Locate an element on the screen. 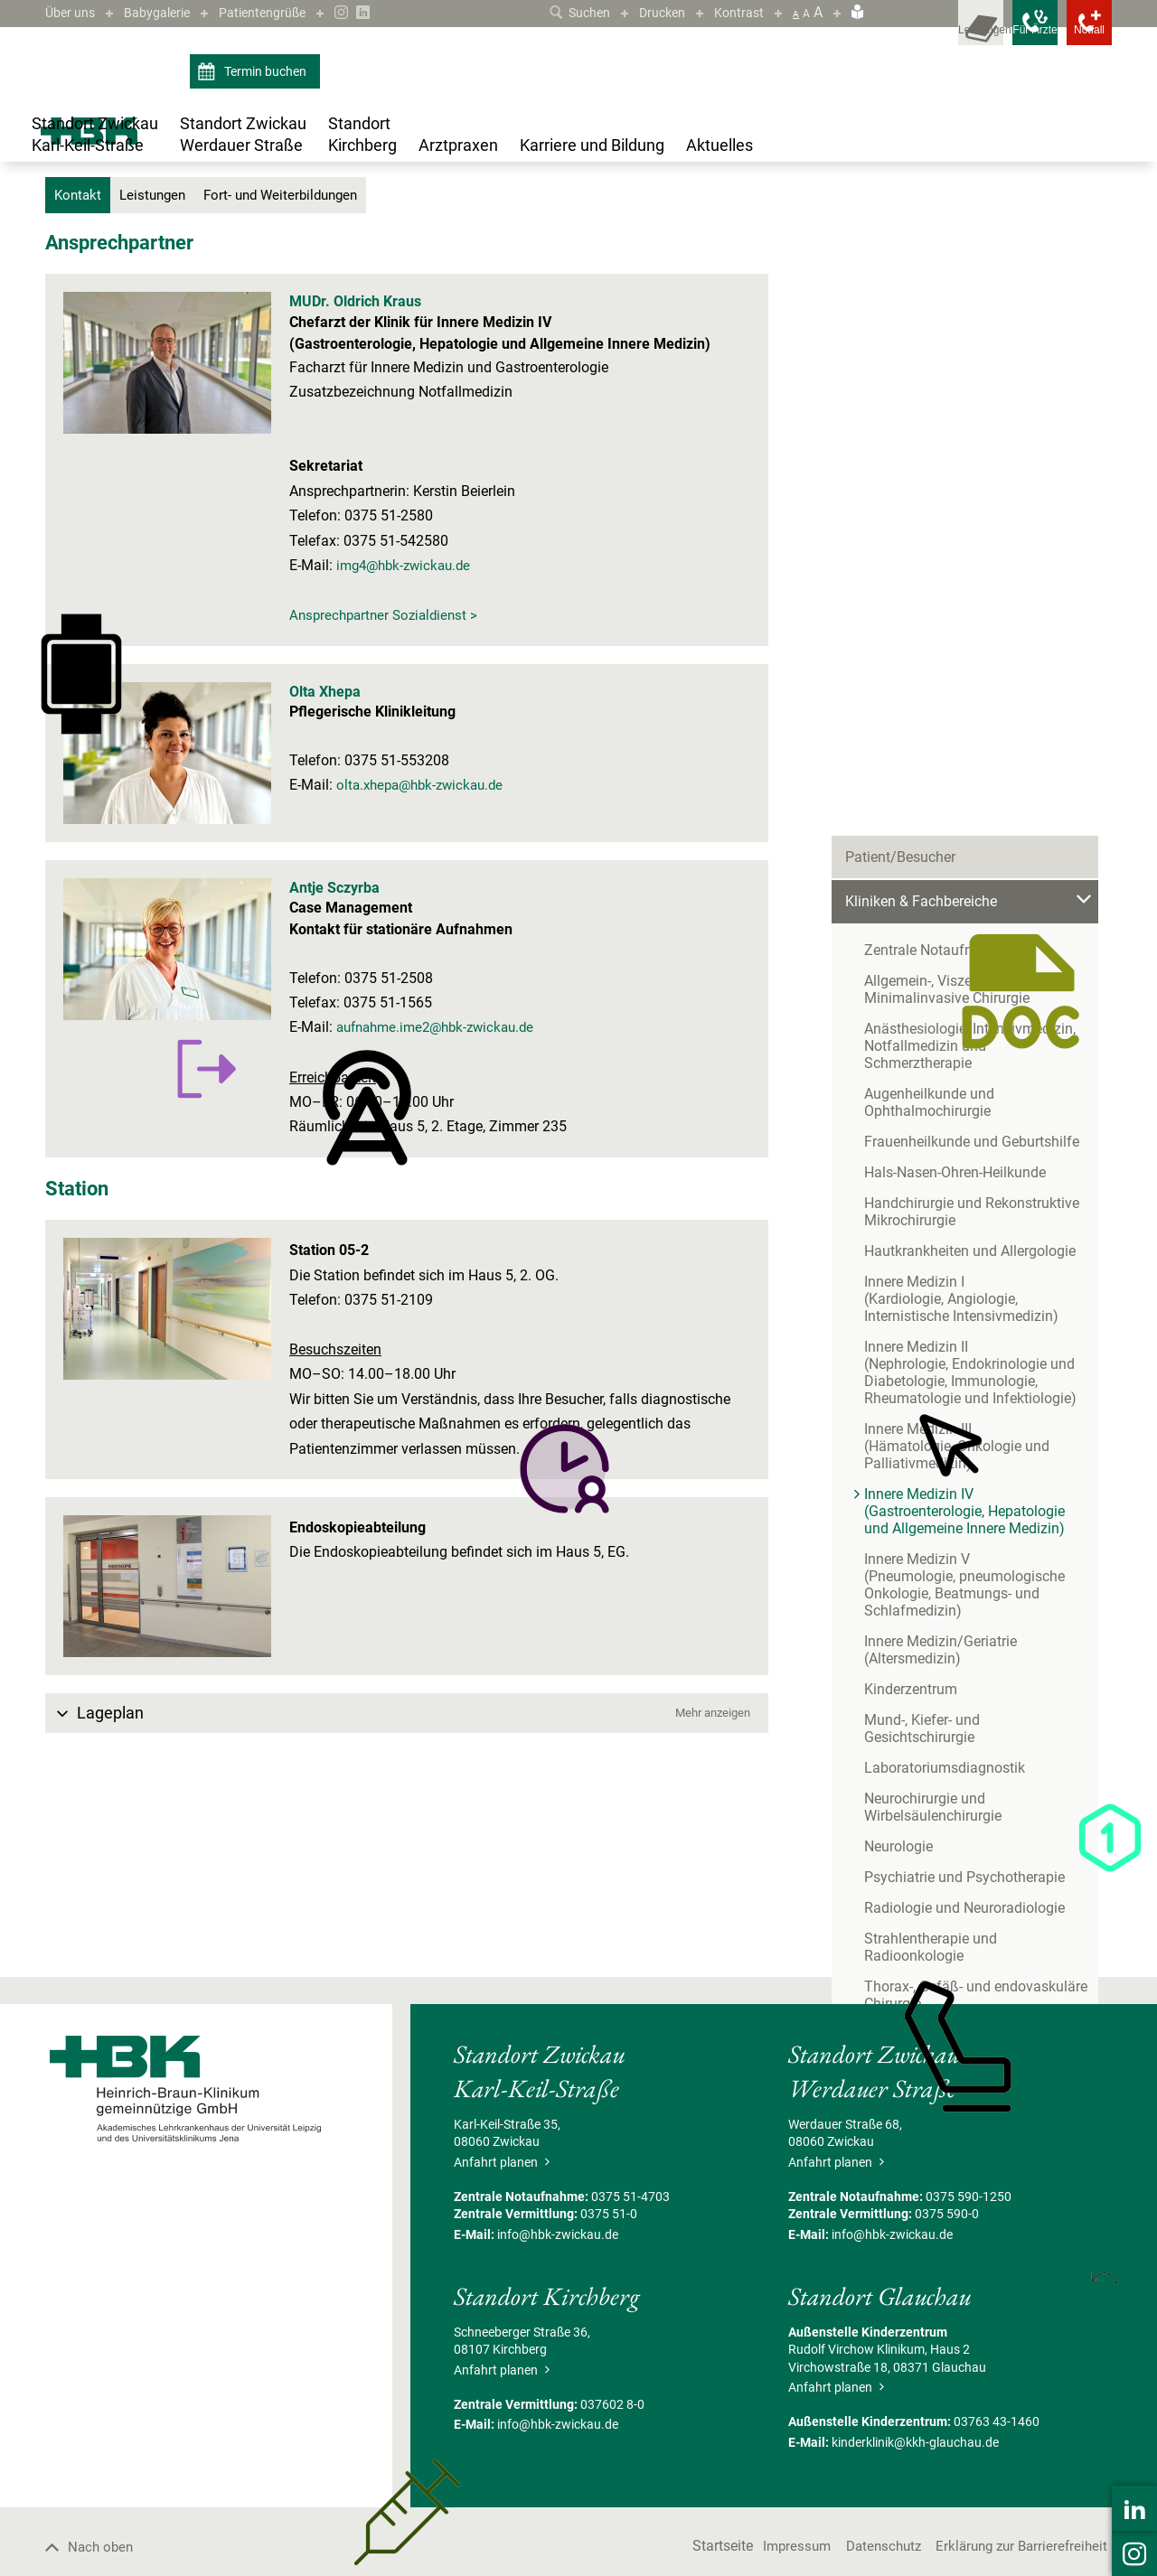 This screenshot has height=2576, width=1157. indicates step one in a multi-step process is located at coordinates (1110, 1838).